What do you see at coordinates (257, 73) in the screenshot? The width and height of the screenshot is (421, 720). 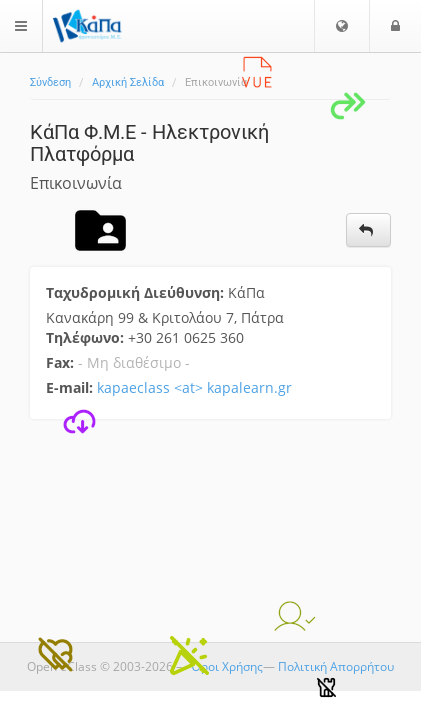 I see `vue.js file type indicator` at bounding box center [257, 73].